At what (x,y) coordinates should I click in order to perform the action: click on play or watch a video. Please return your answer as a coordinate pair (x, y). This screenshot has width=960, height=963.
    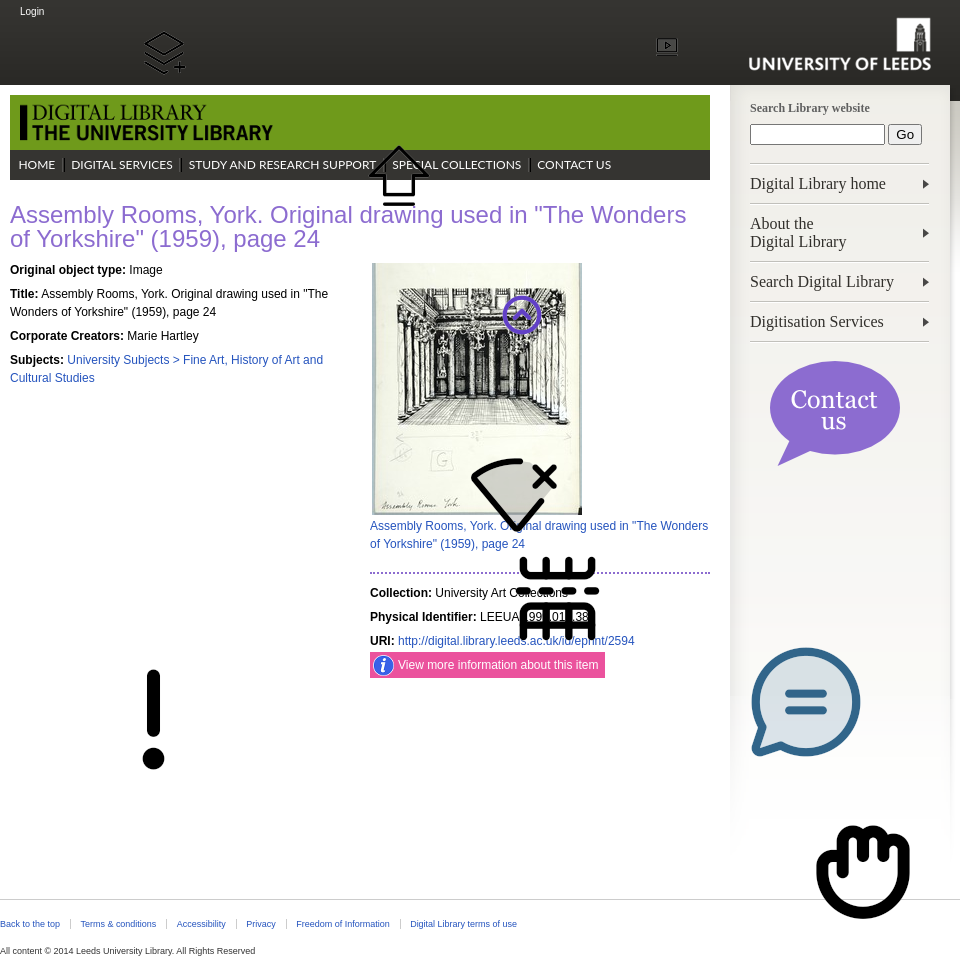
    Looking at the image, I should click on (667, 47).